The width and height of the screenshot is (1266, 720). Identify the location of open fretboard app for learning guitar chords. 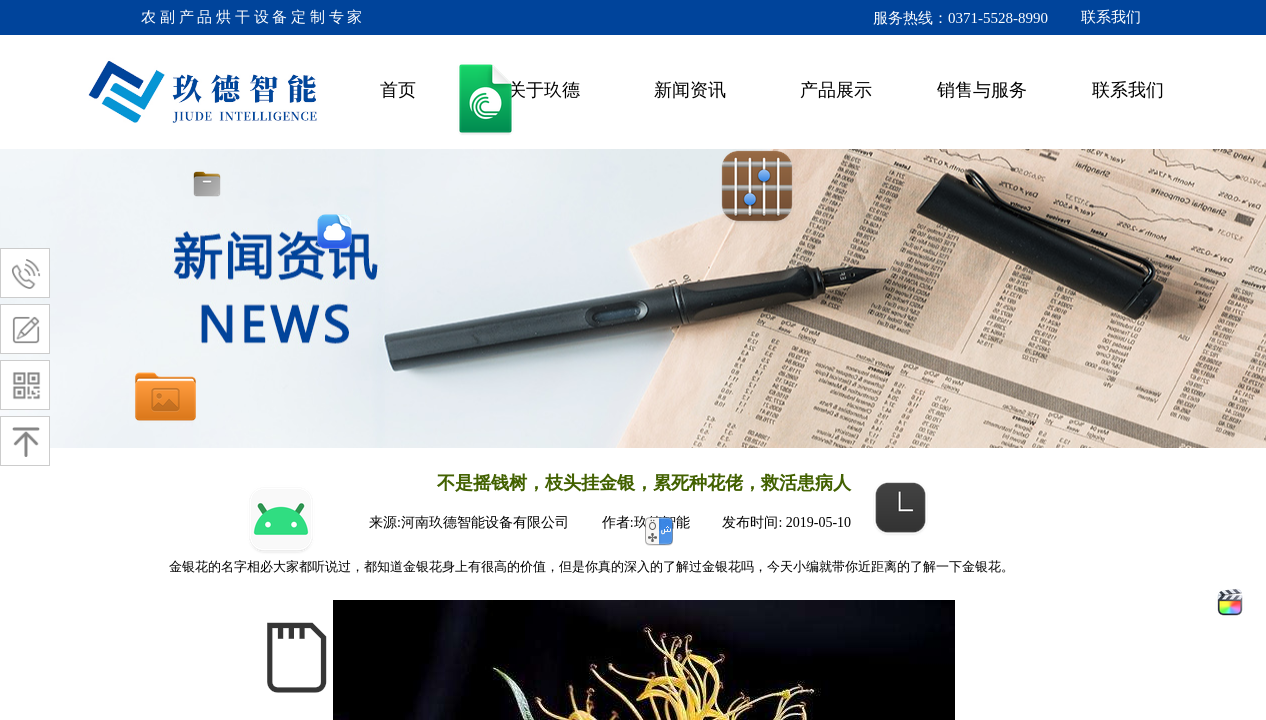
(757, 186).